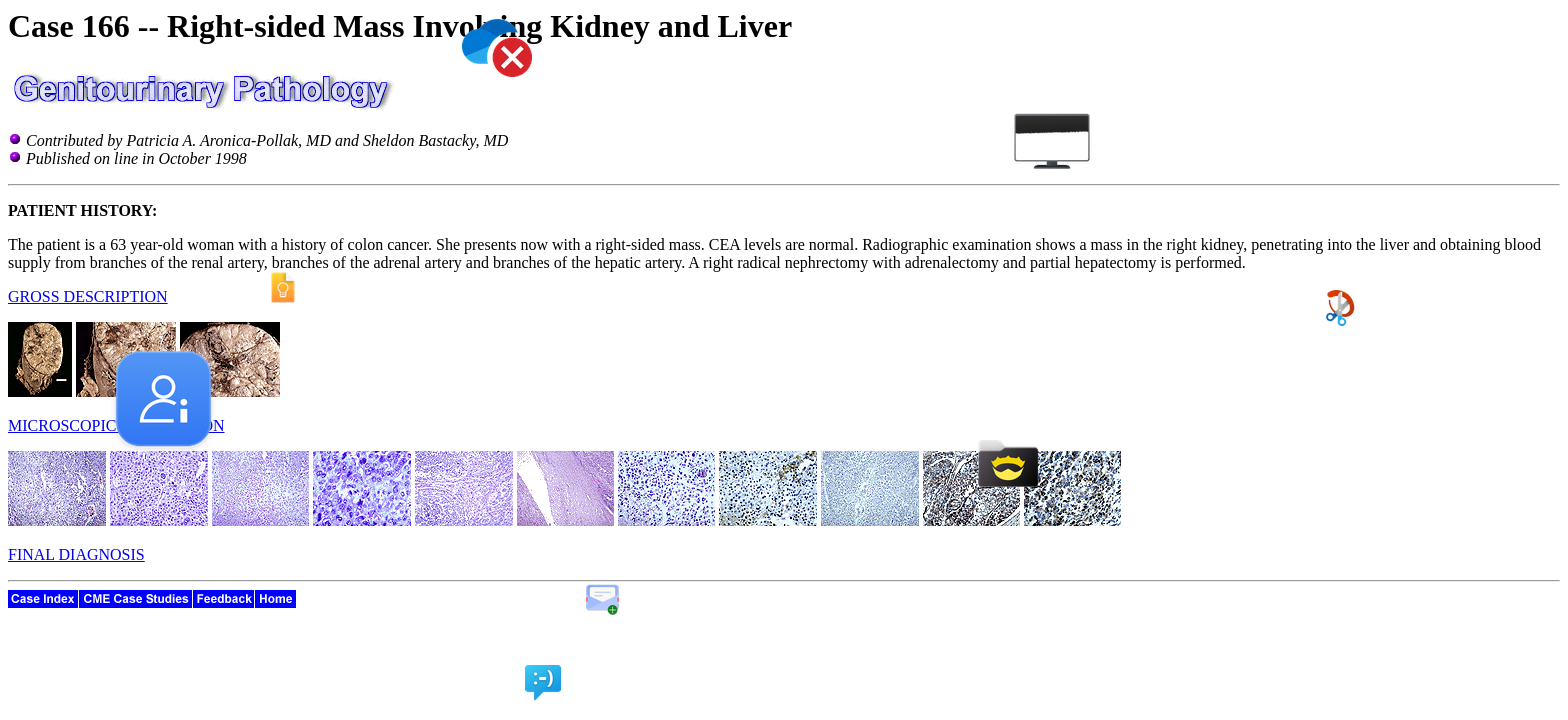  What do you see at coordinates (283, 288) in the screenshot?
I see `open a google keep note file` at bounding box center [283, 288].